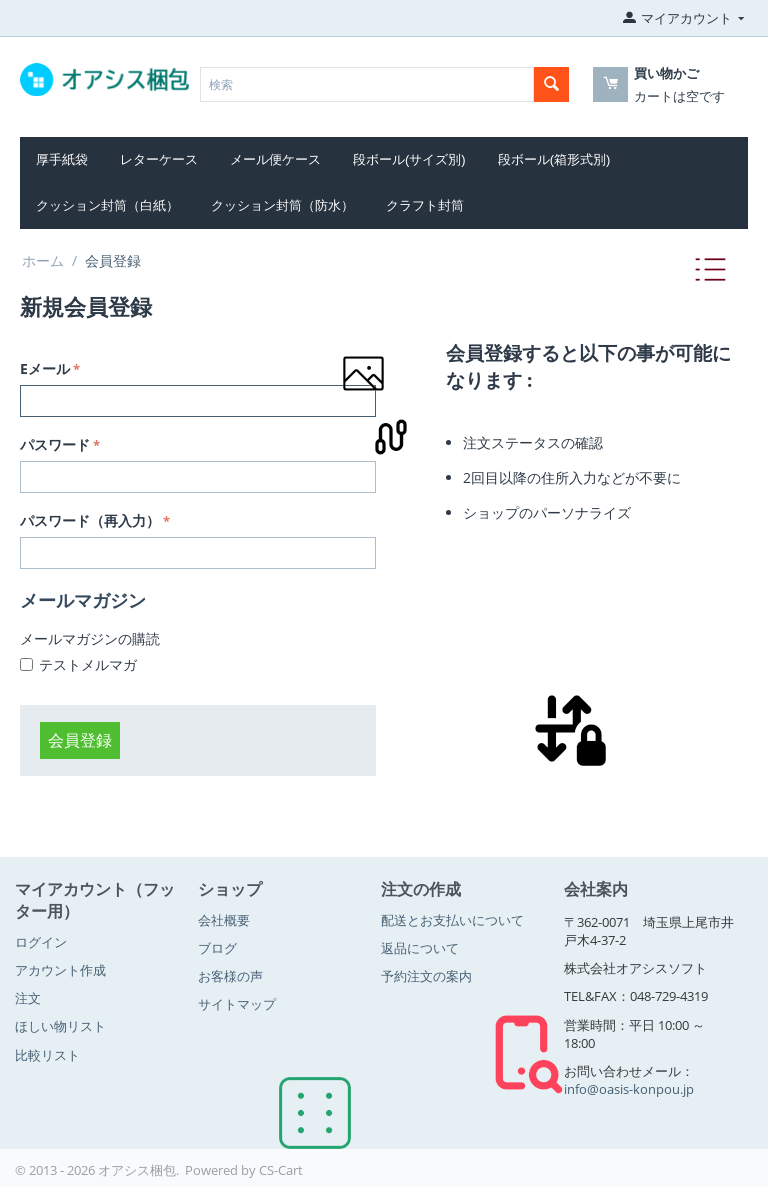  I want to click on data sync is locked or disabled, so click(568, 728).